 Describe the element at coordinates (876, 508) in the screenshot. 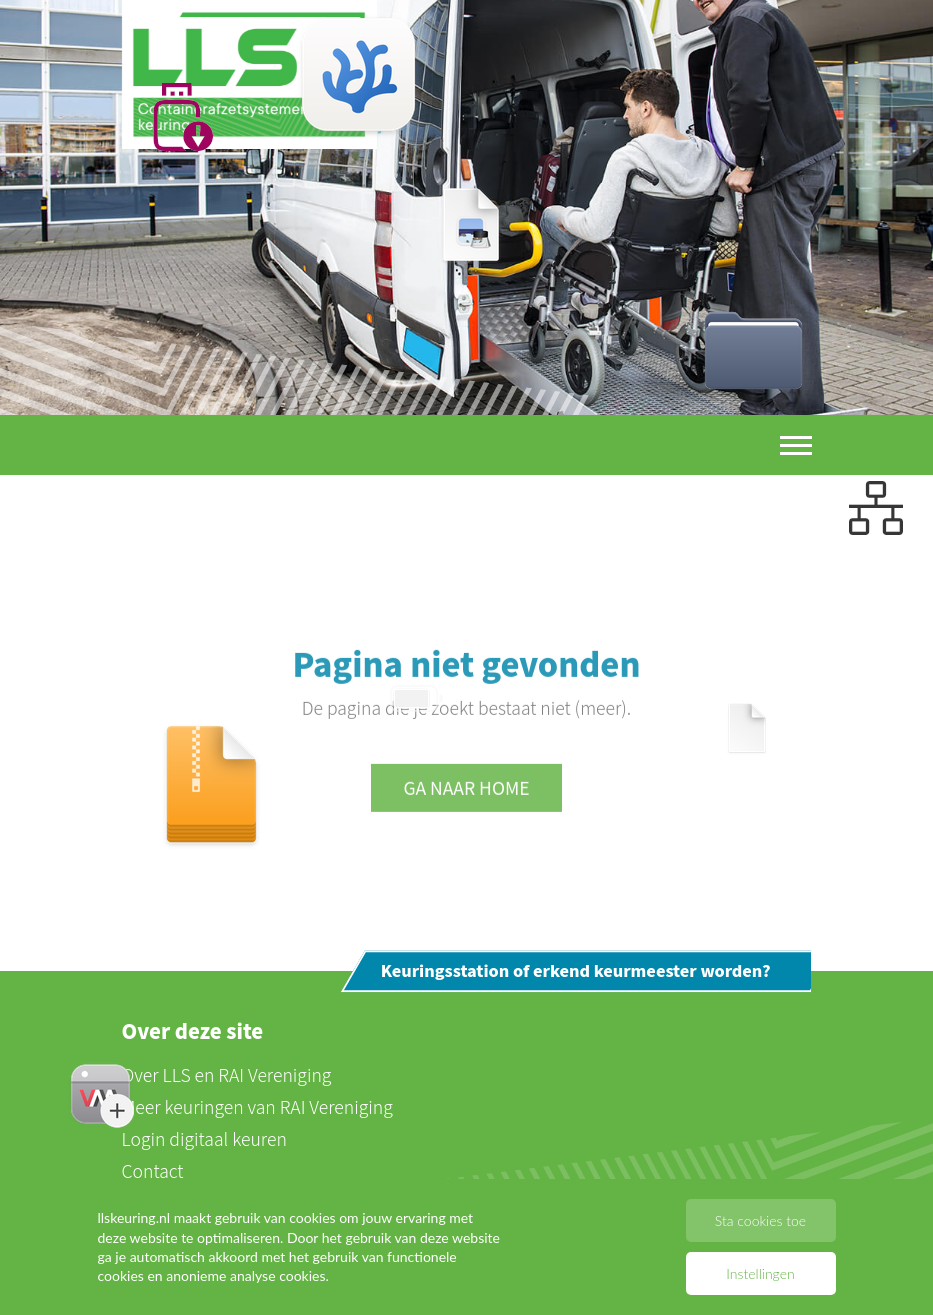

I see `view wired network connections` at that location.